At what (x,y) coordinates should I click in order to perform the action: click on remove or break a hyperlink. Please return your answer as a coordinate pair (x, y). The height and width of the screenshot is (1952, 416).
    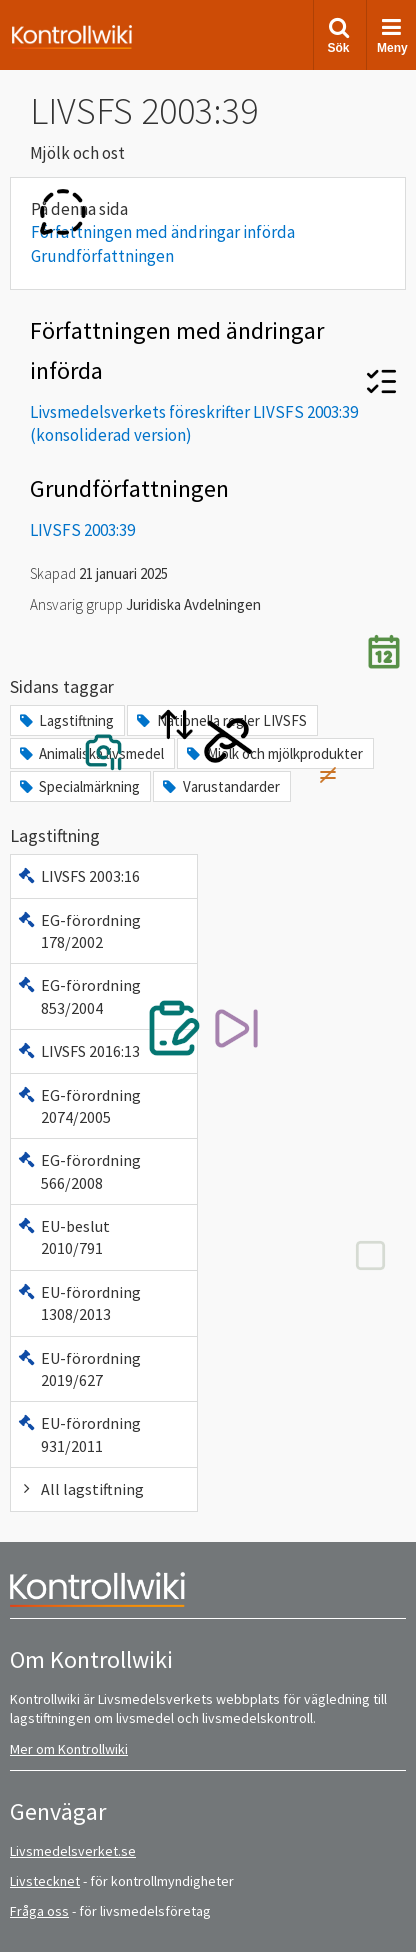
    Looking at the image, I should click on (226, 740).